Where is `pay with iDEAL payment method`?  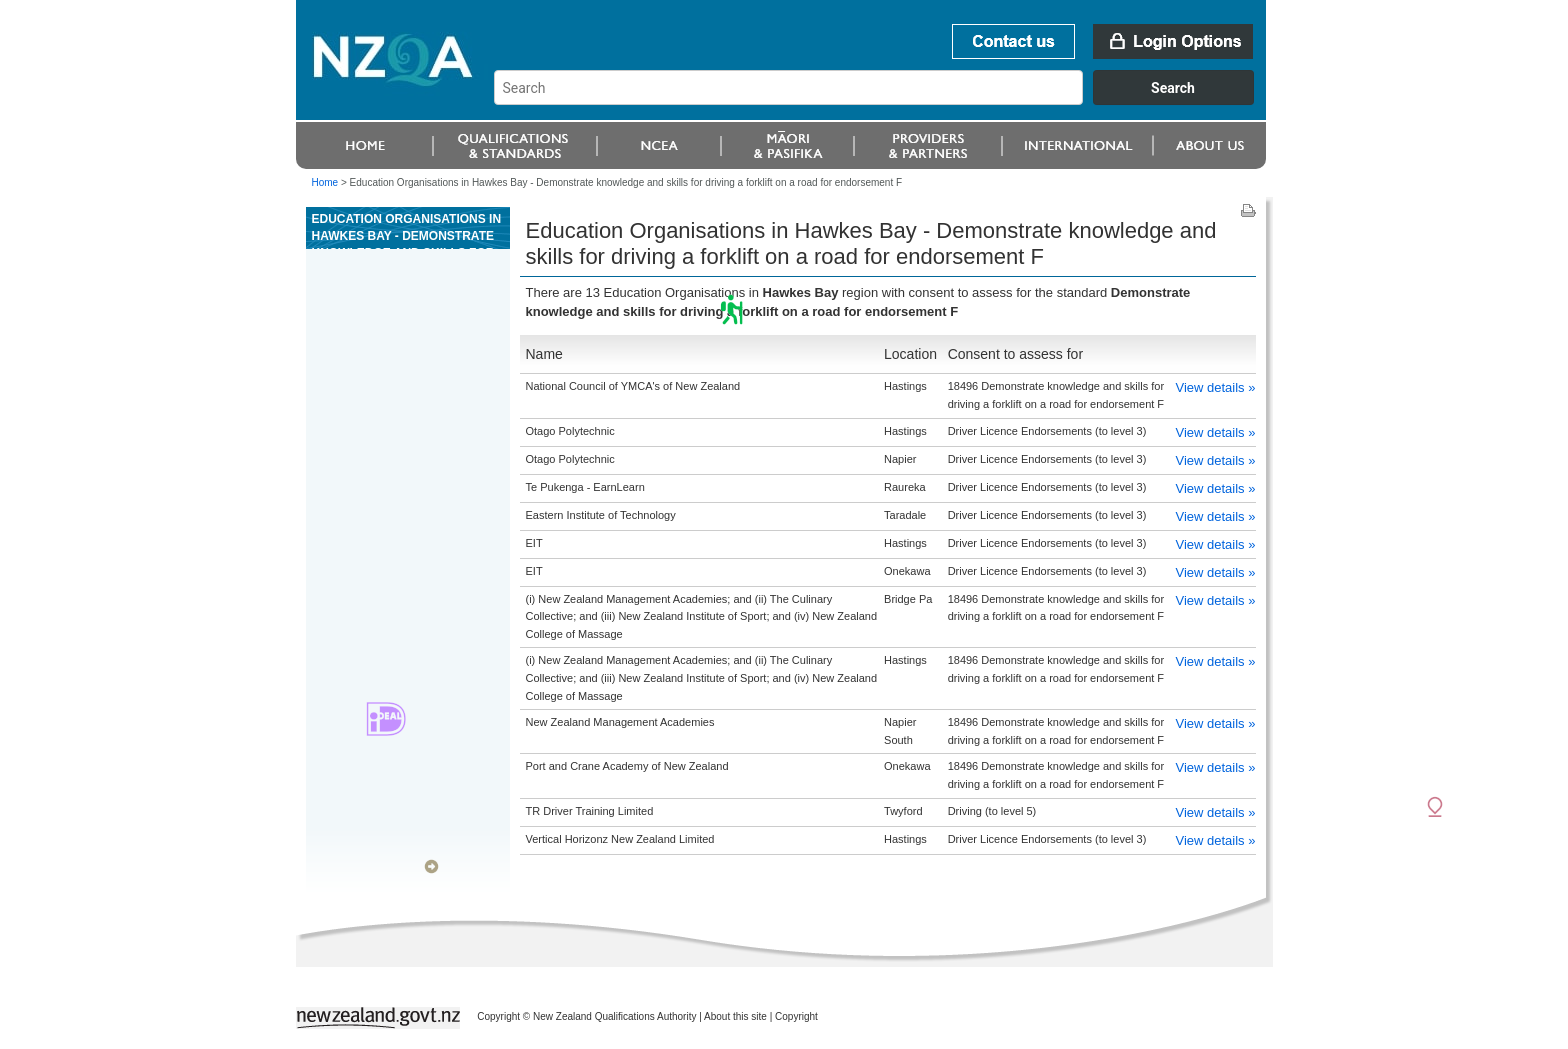
pay with iDEAL payment method is located at coordinates (386, 719).